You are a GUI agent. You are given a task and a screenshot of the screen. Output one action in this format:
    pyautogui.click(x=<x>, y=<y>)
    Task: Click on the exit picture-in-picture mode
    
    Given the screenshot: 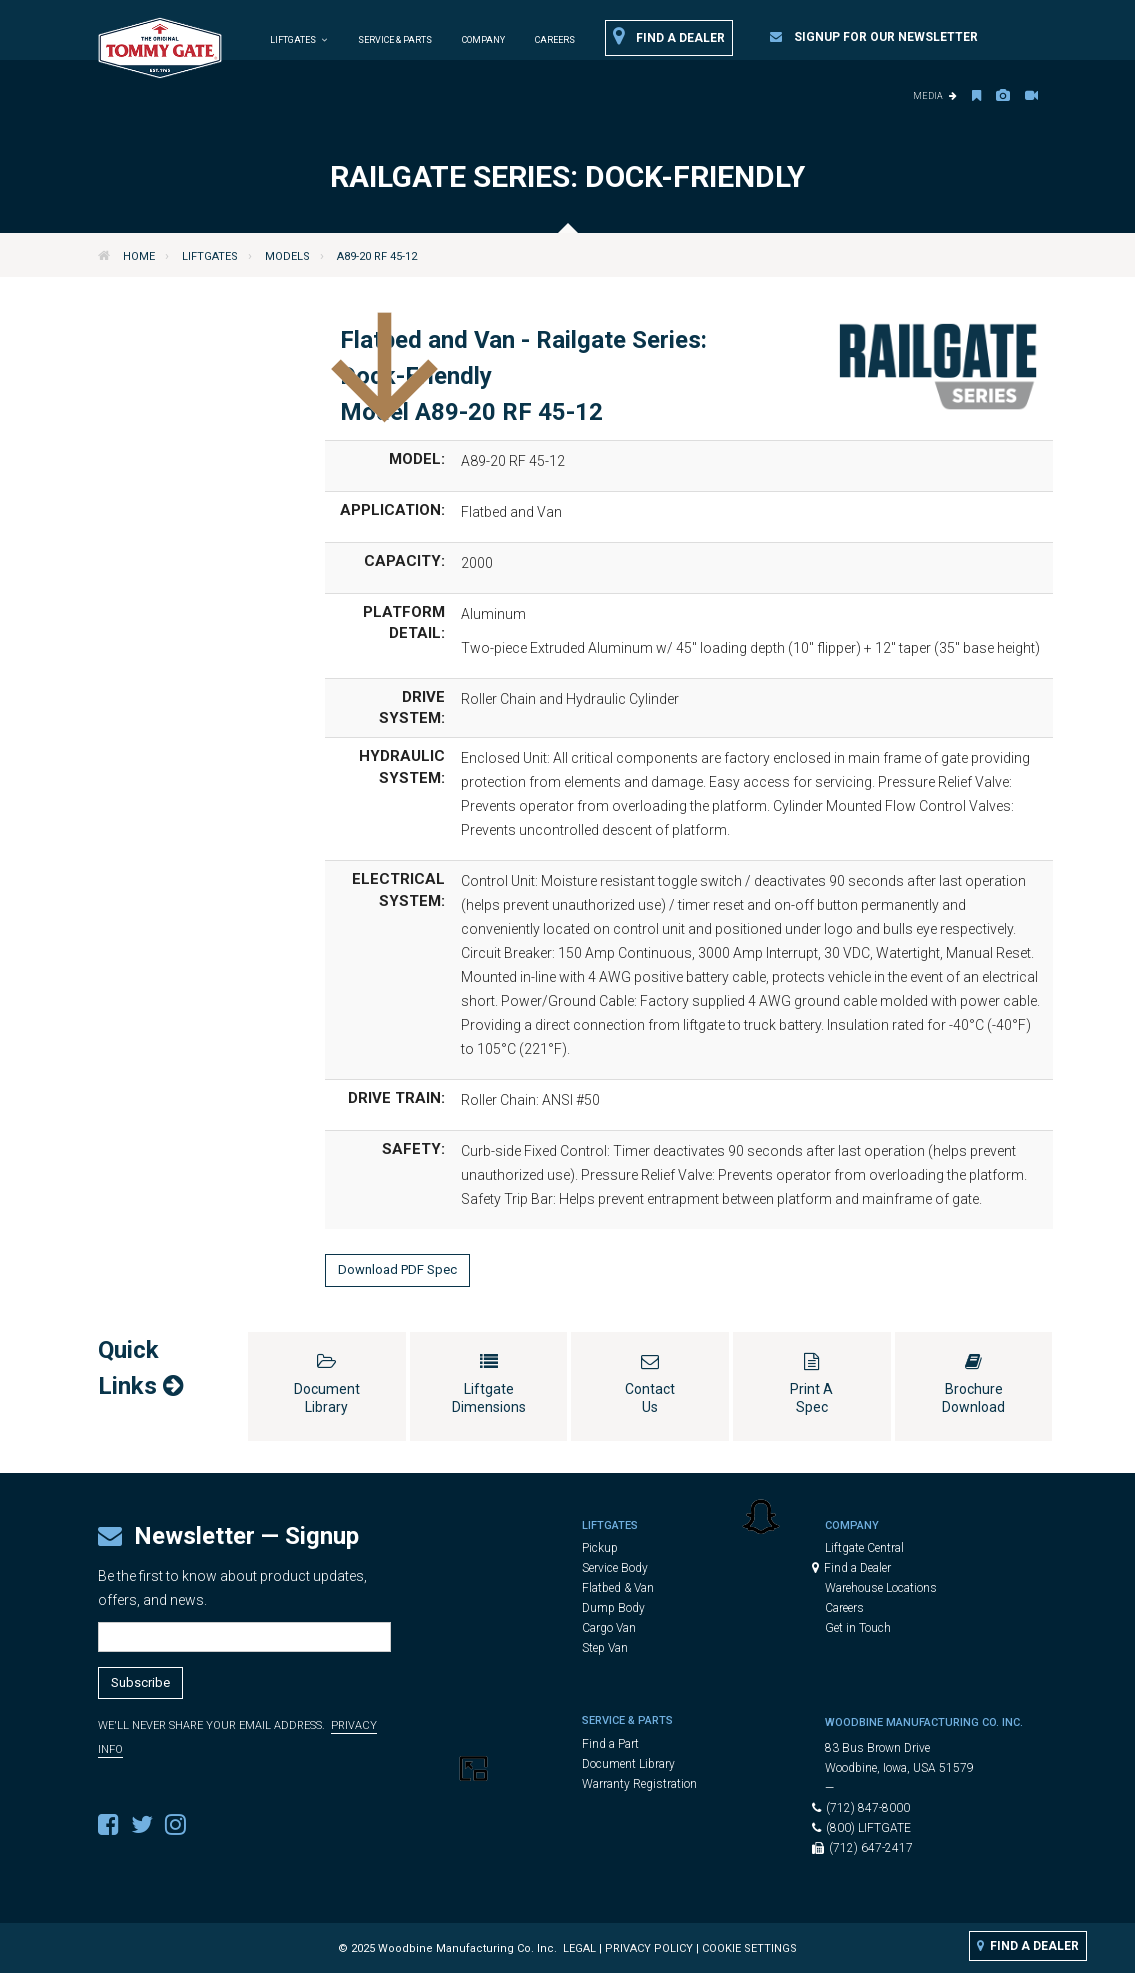 What is the action you would take?
    pyautogui.click(x=473, y=1768)
    